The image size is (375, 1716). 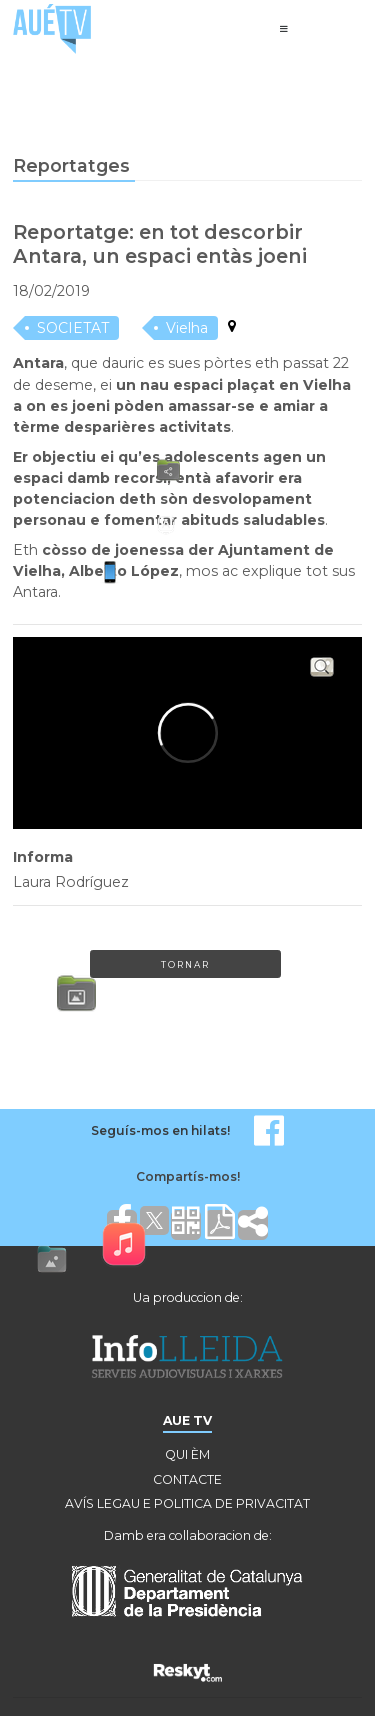 I want to click on open pictures folder, so click(x=76, y=992).